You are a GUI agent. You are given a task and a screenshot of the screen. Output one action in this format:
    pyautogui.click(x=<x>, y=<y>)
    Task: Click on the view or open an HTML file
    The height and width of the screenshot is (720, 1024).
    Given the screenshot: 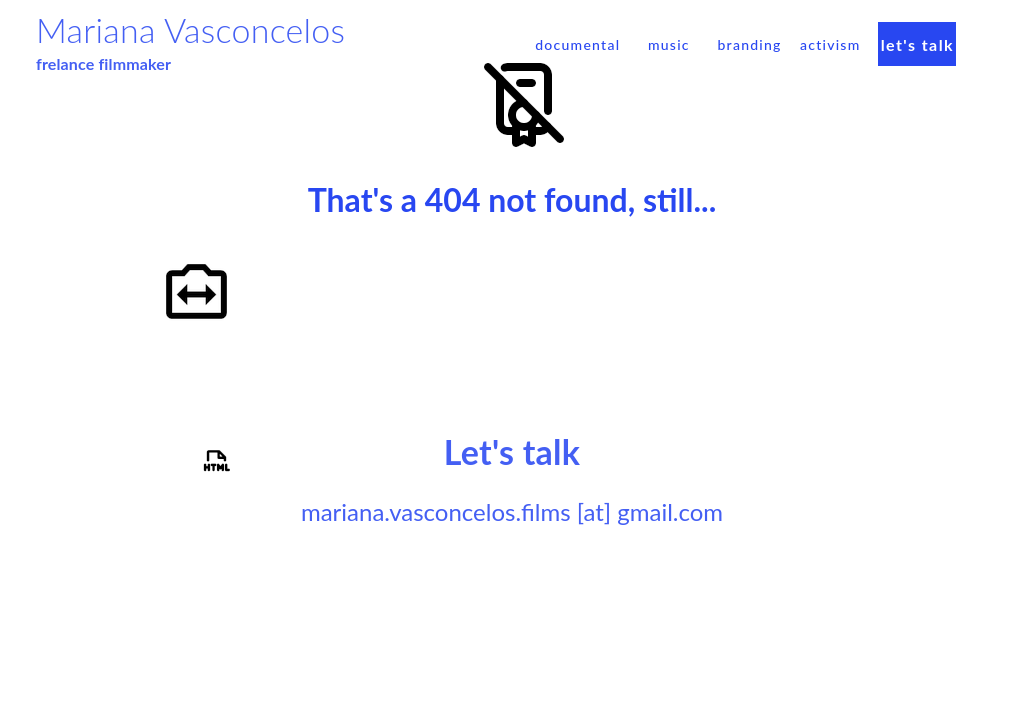 What is the action you would take?
    pyautogui.click(x=216, y=461)
    